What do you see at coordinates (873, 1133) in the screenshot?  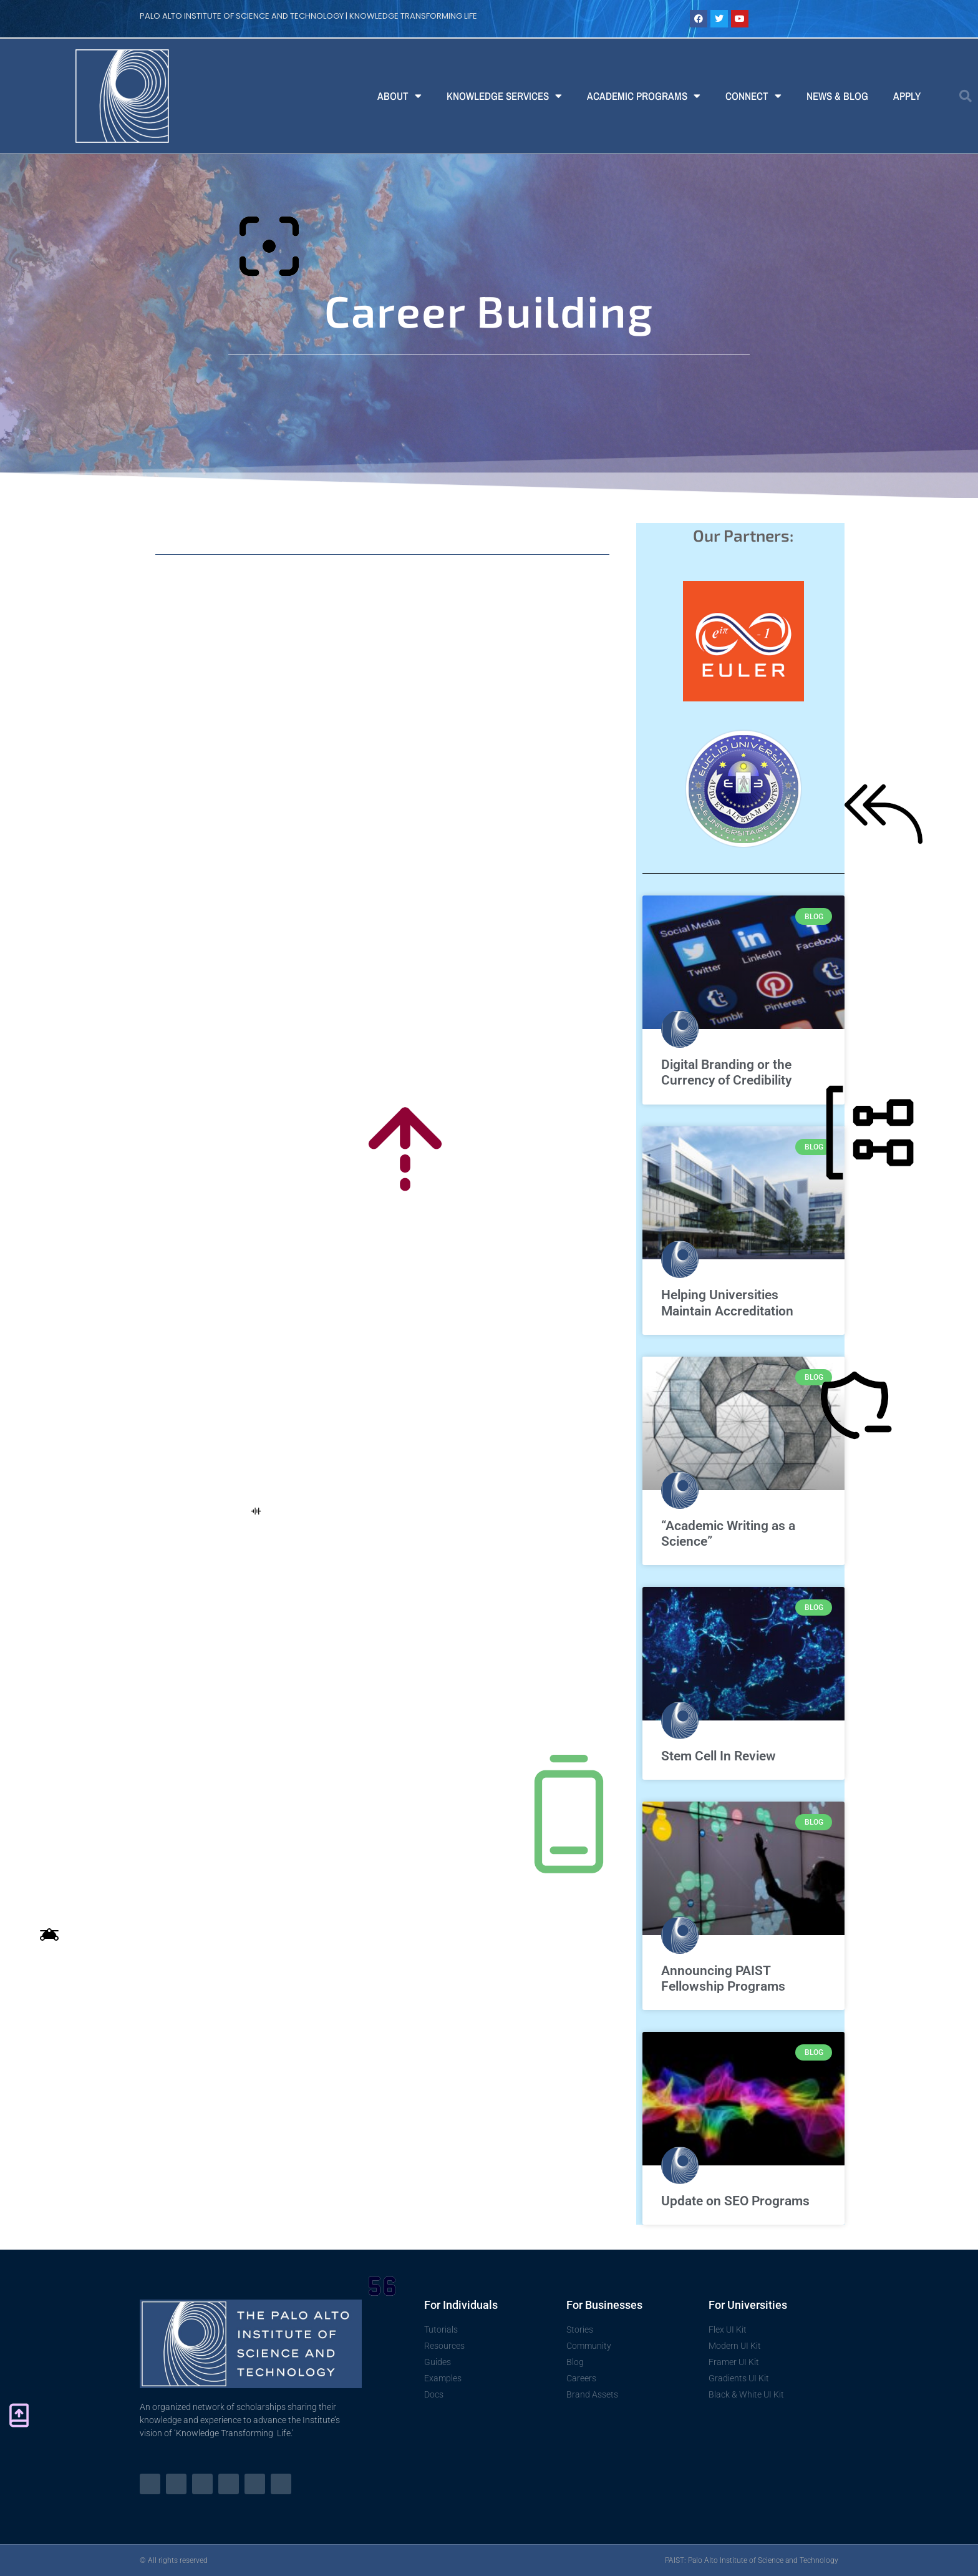 I see `group code references by their type` at bounding box center [873, 1133].